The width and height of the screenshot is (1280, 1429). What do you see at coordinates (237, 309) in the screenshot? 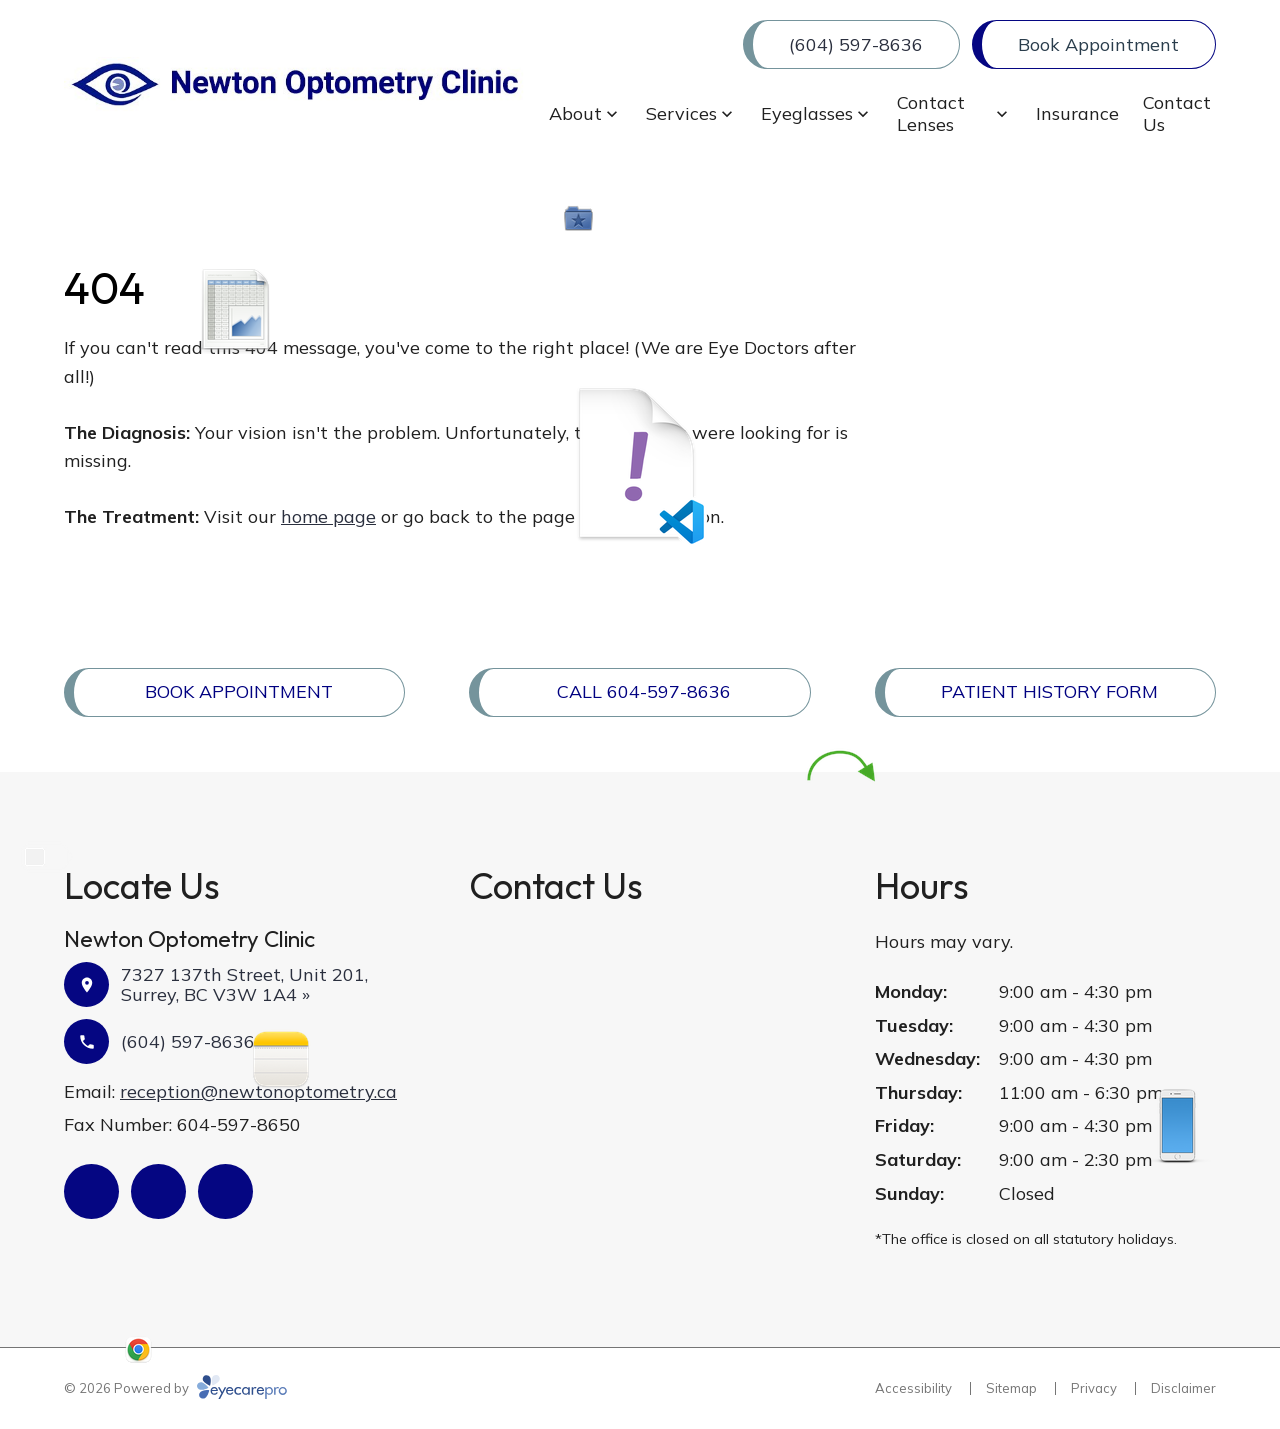
I see `open a spreadsheet file` at bounding box center [237, 309].